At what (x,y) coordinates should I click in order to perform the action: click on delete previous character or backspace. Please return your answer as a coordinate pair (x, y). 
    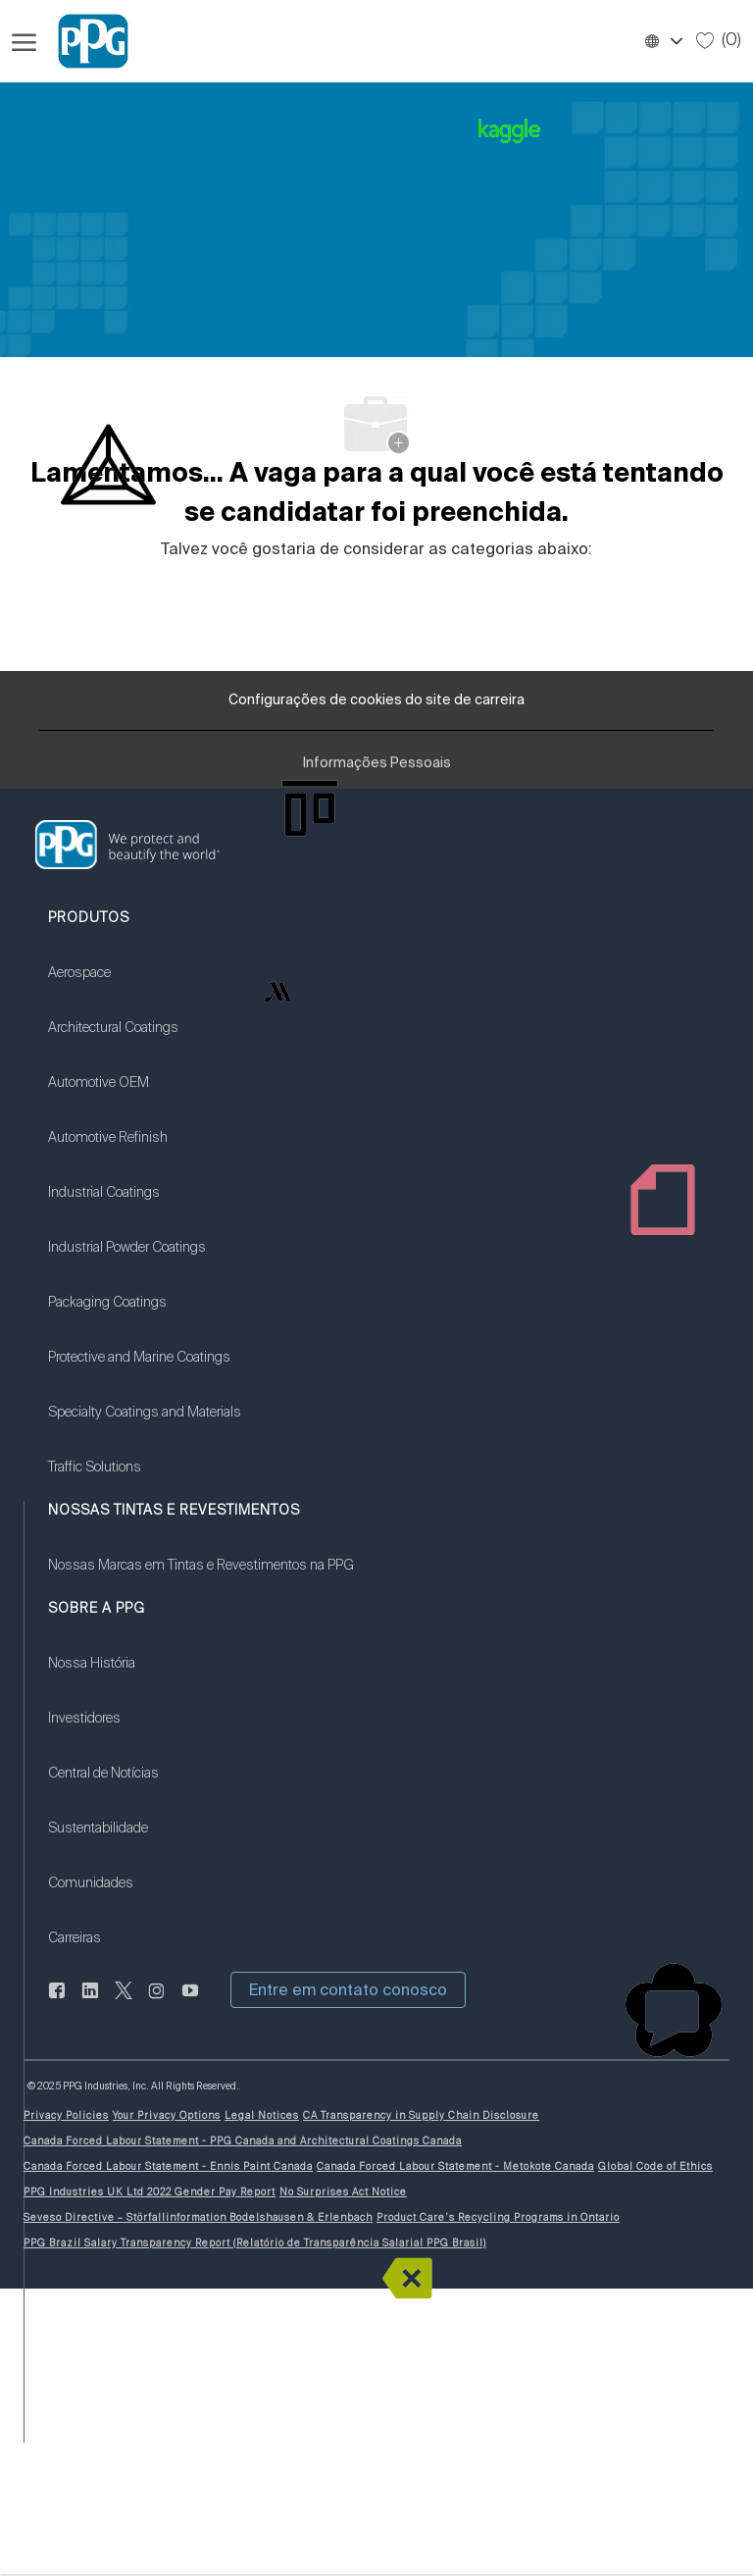
    Looking at the image, I should click on (409, 2278).